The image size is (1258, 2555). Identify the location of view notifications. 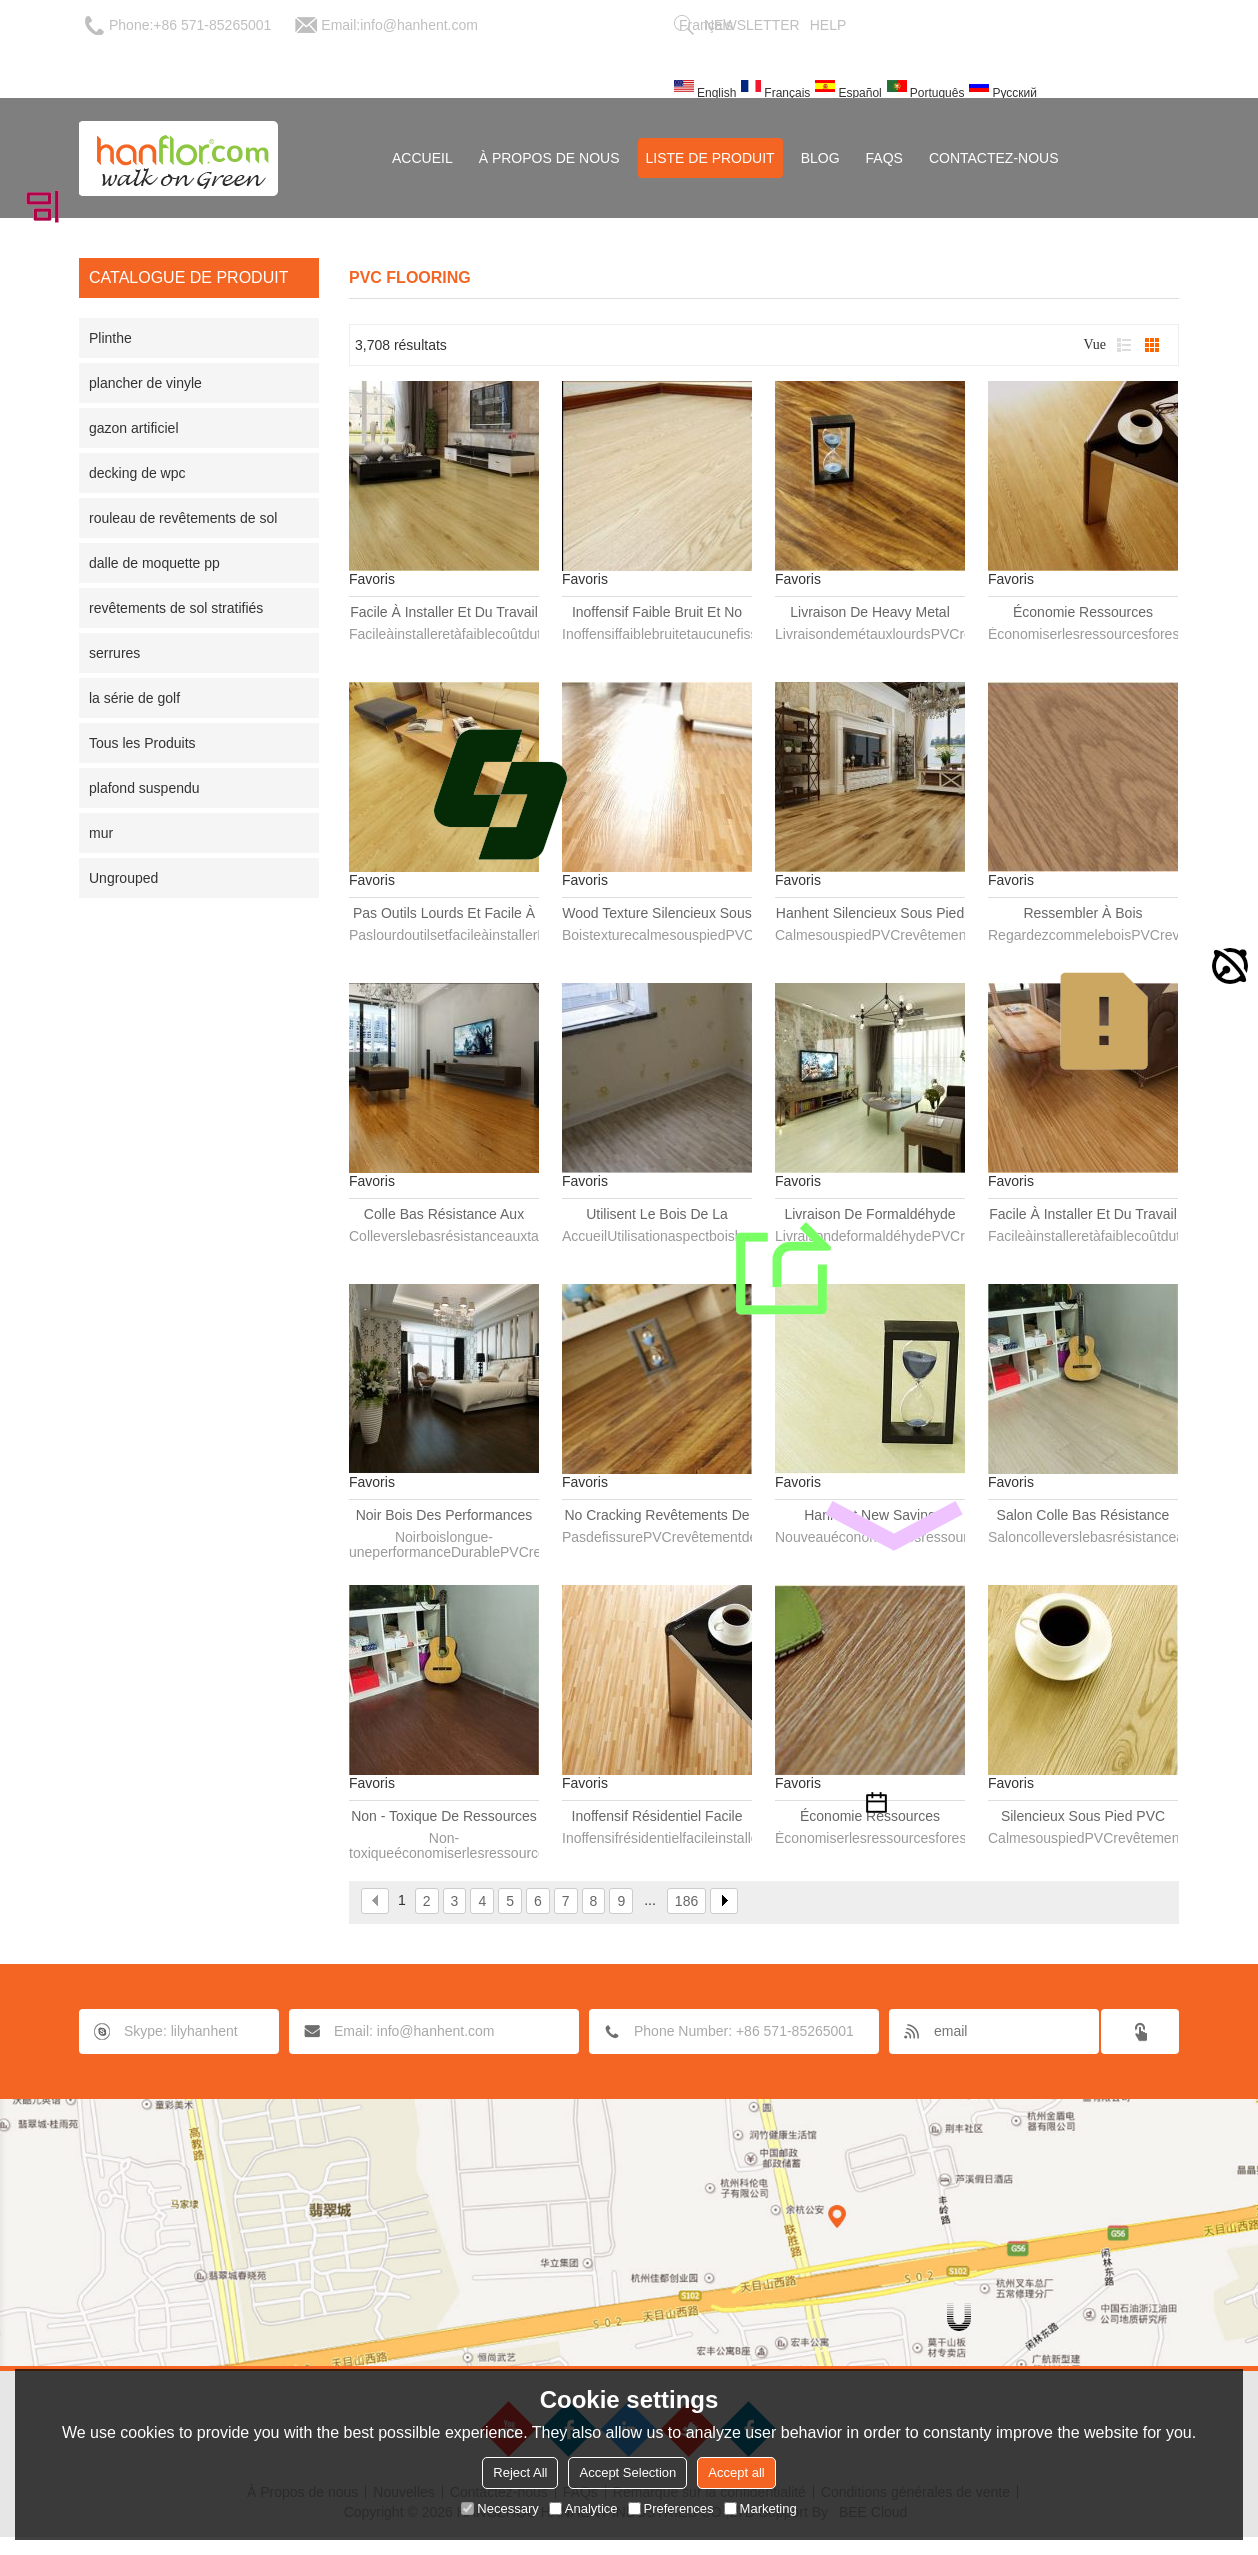
(1230, 966).